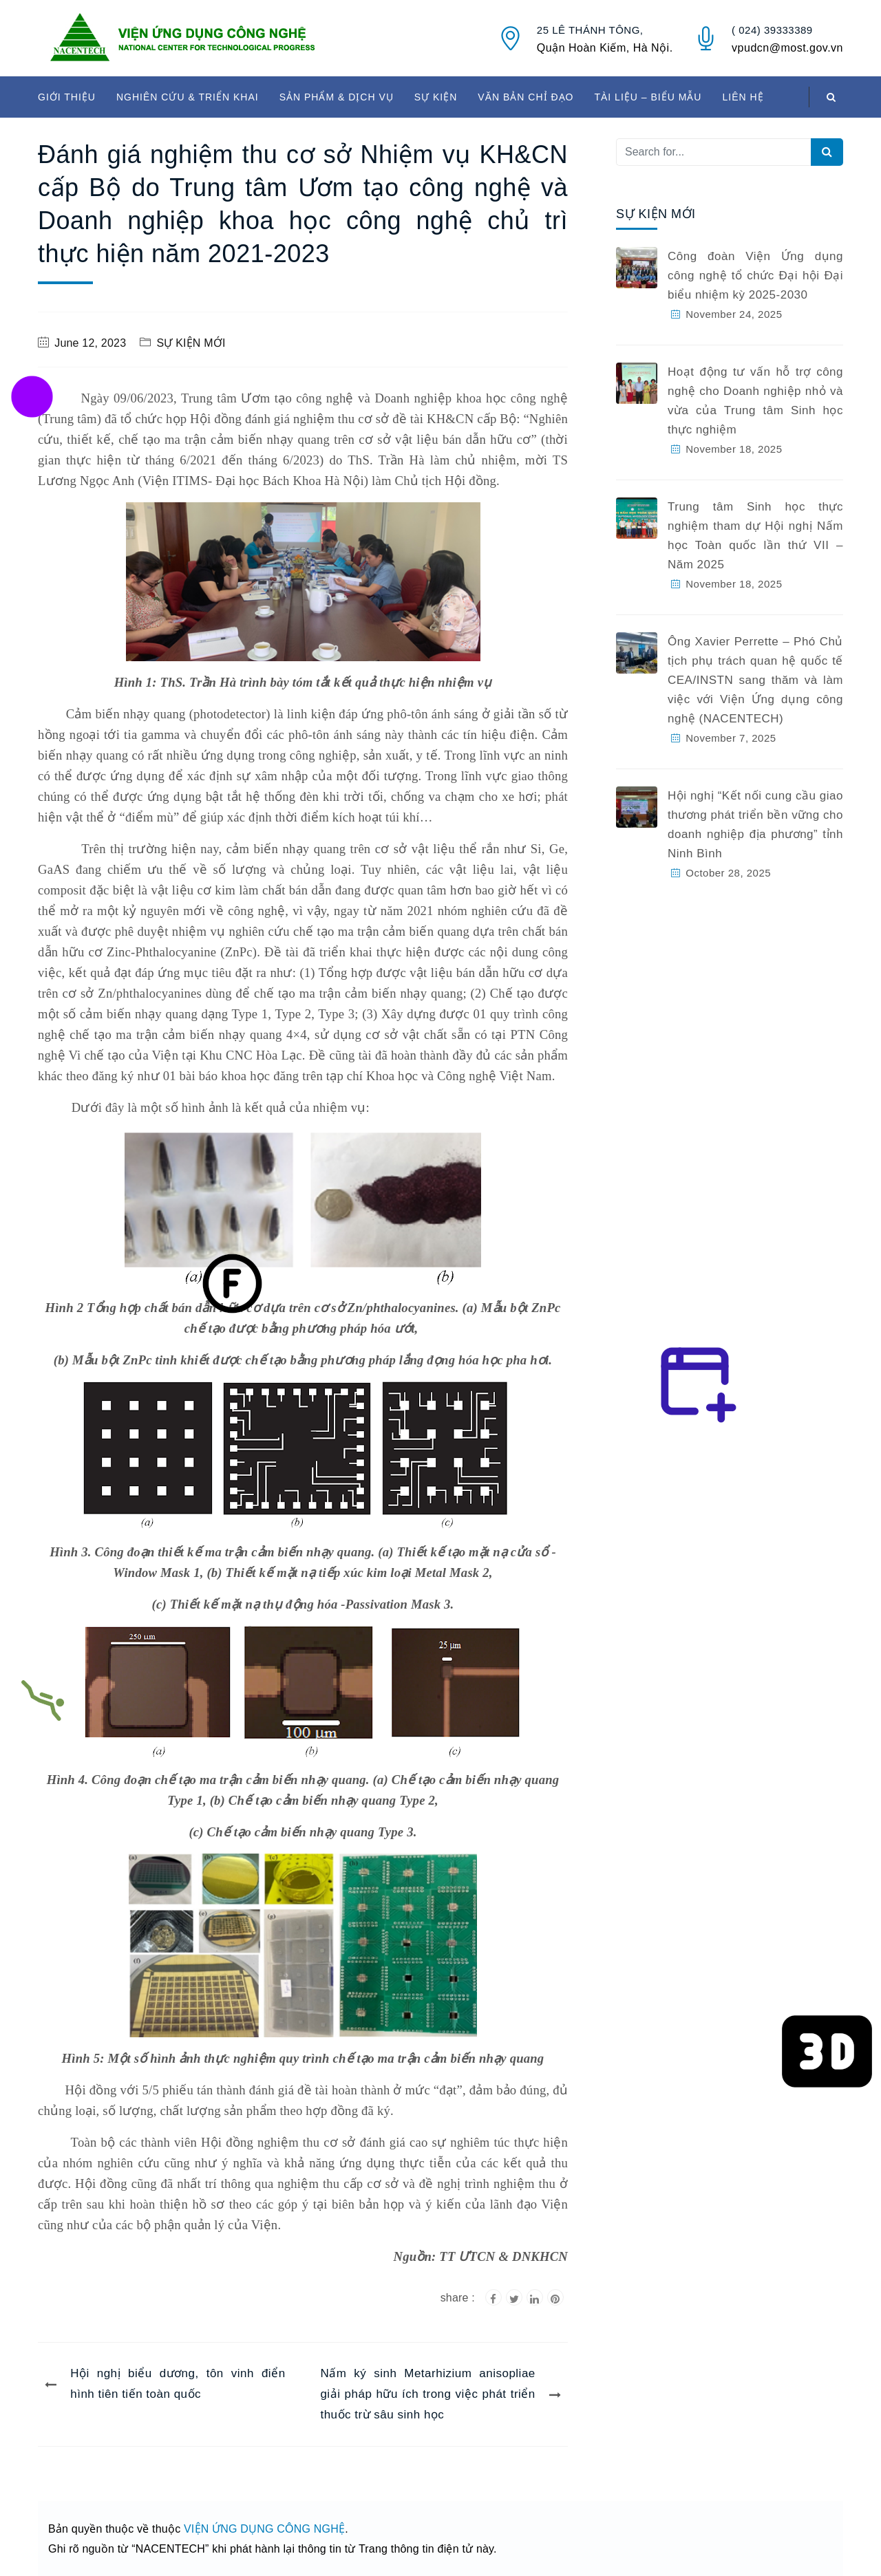 The width and height of the screenshot is (881, 2576). I want to click on open a new browser tab, so click(694, 1381).